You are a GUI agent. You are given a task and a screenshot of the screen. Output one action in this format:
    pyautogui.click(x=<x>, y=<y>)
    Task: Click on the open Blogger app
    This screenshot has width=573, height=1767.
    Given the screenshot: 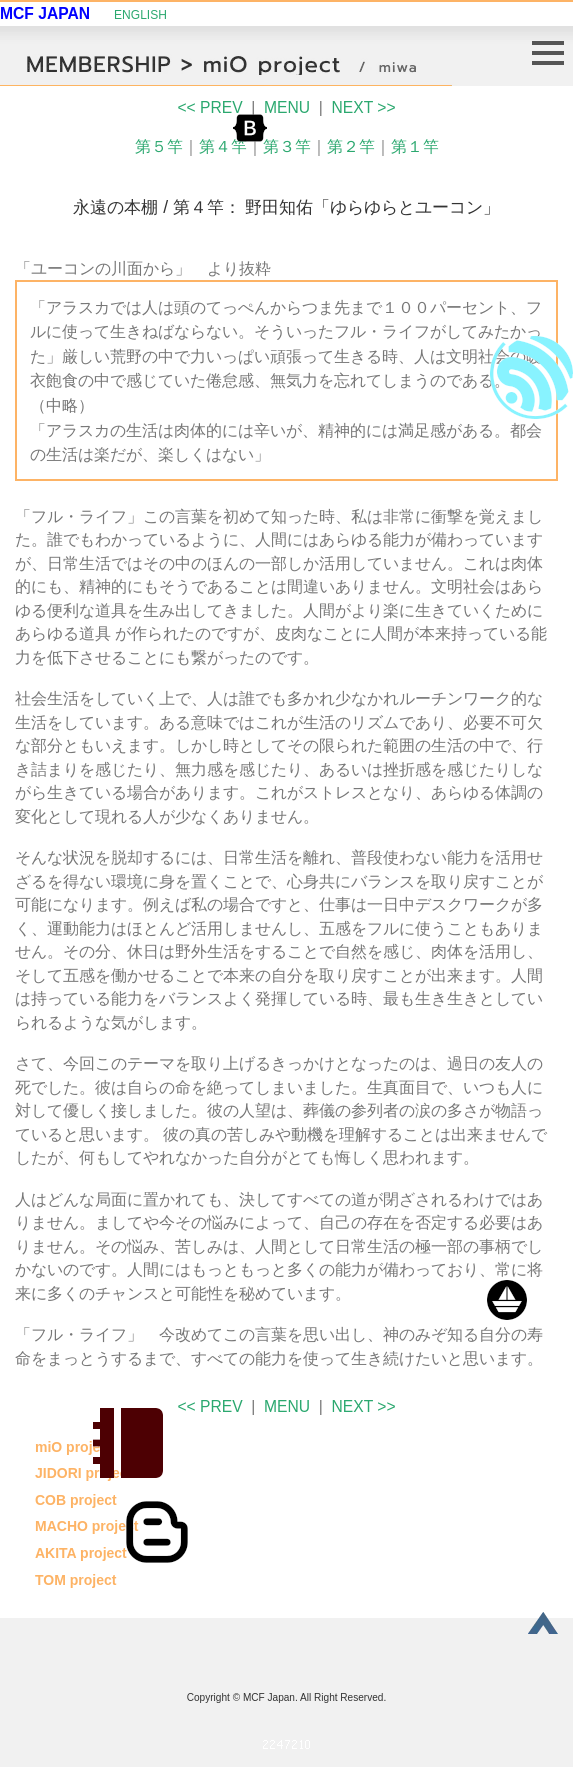 What is the action you would take?
    pyautogui.click(x=157, y=1532)
    